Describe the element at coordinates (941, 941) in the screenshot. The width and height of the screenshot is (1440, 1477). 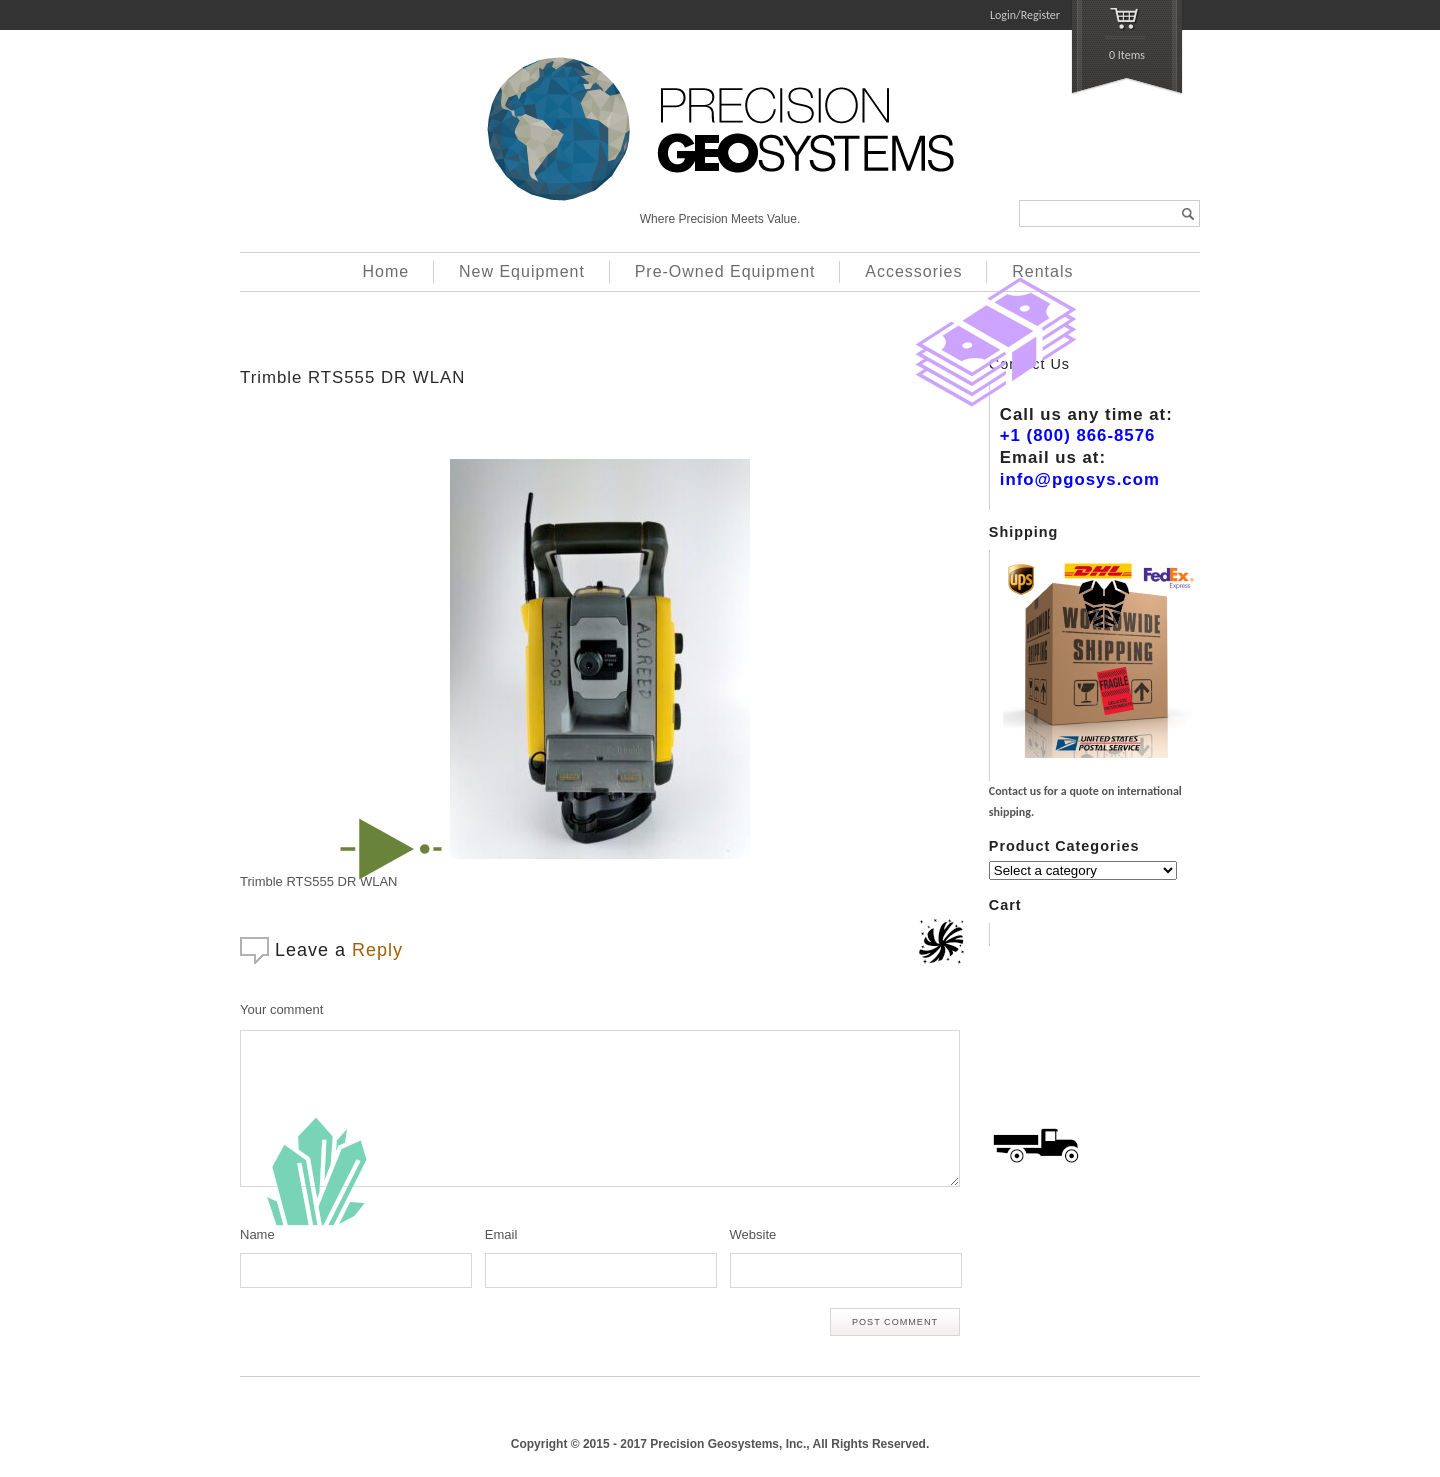
I see `access space or astronomy-themed content` at that location.